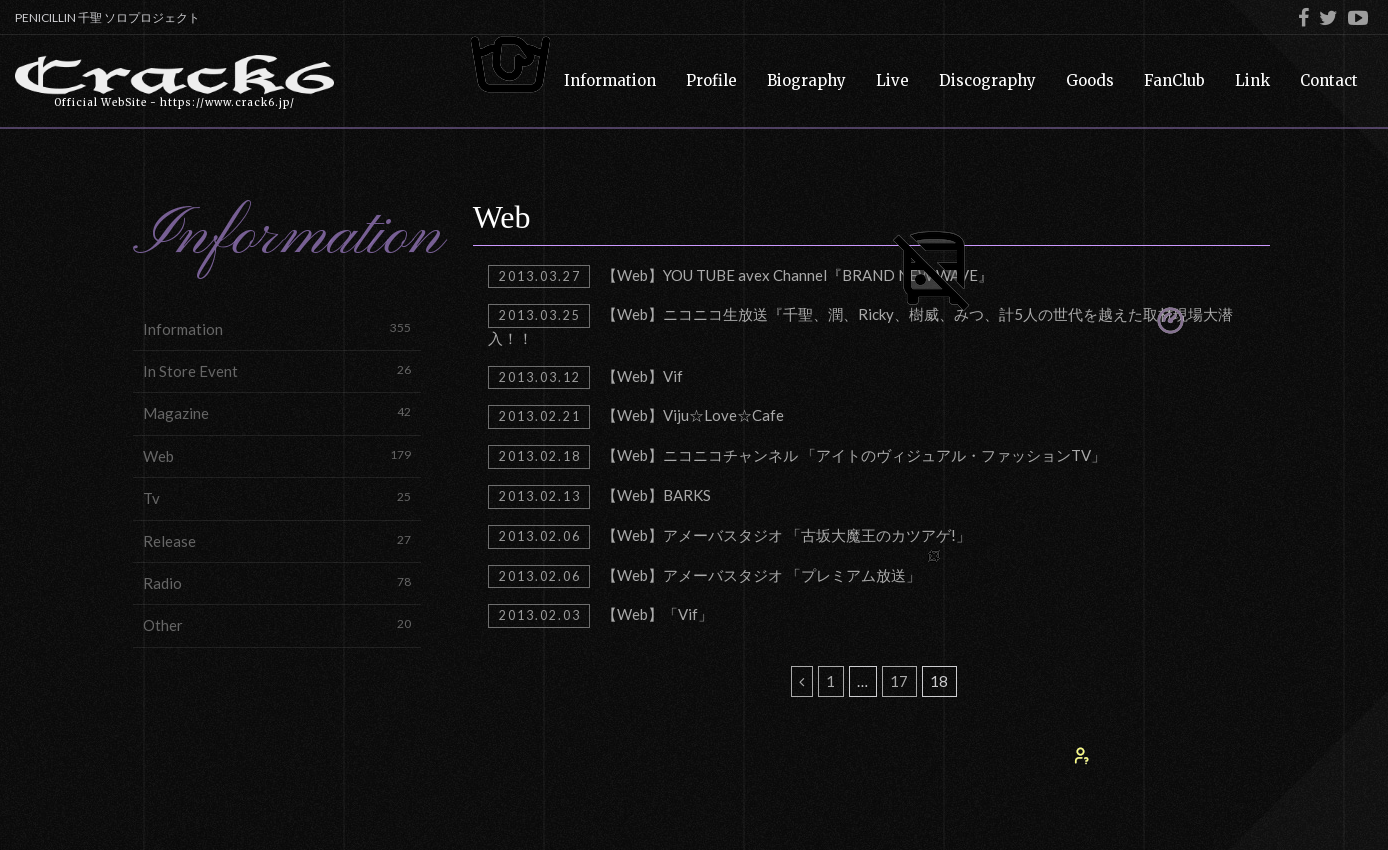 The image size is (1388, 850). What do you see at coordinates (510, 64) in the screenshot?
I see `wash hands reminder or hygiene indicator` at bounding box center [510, 64].